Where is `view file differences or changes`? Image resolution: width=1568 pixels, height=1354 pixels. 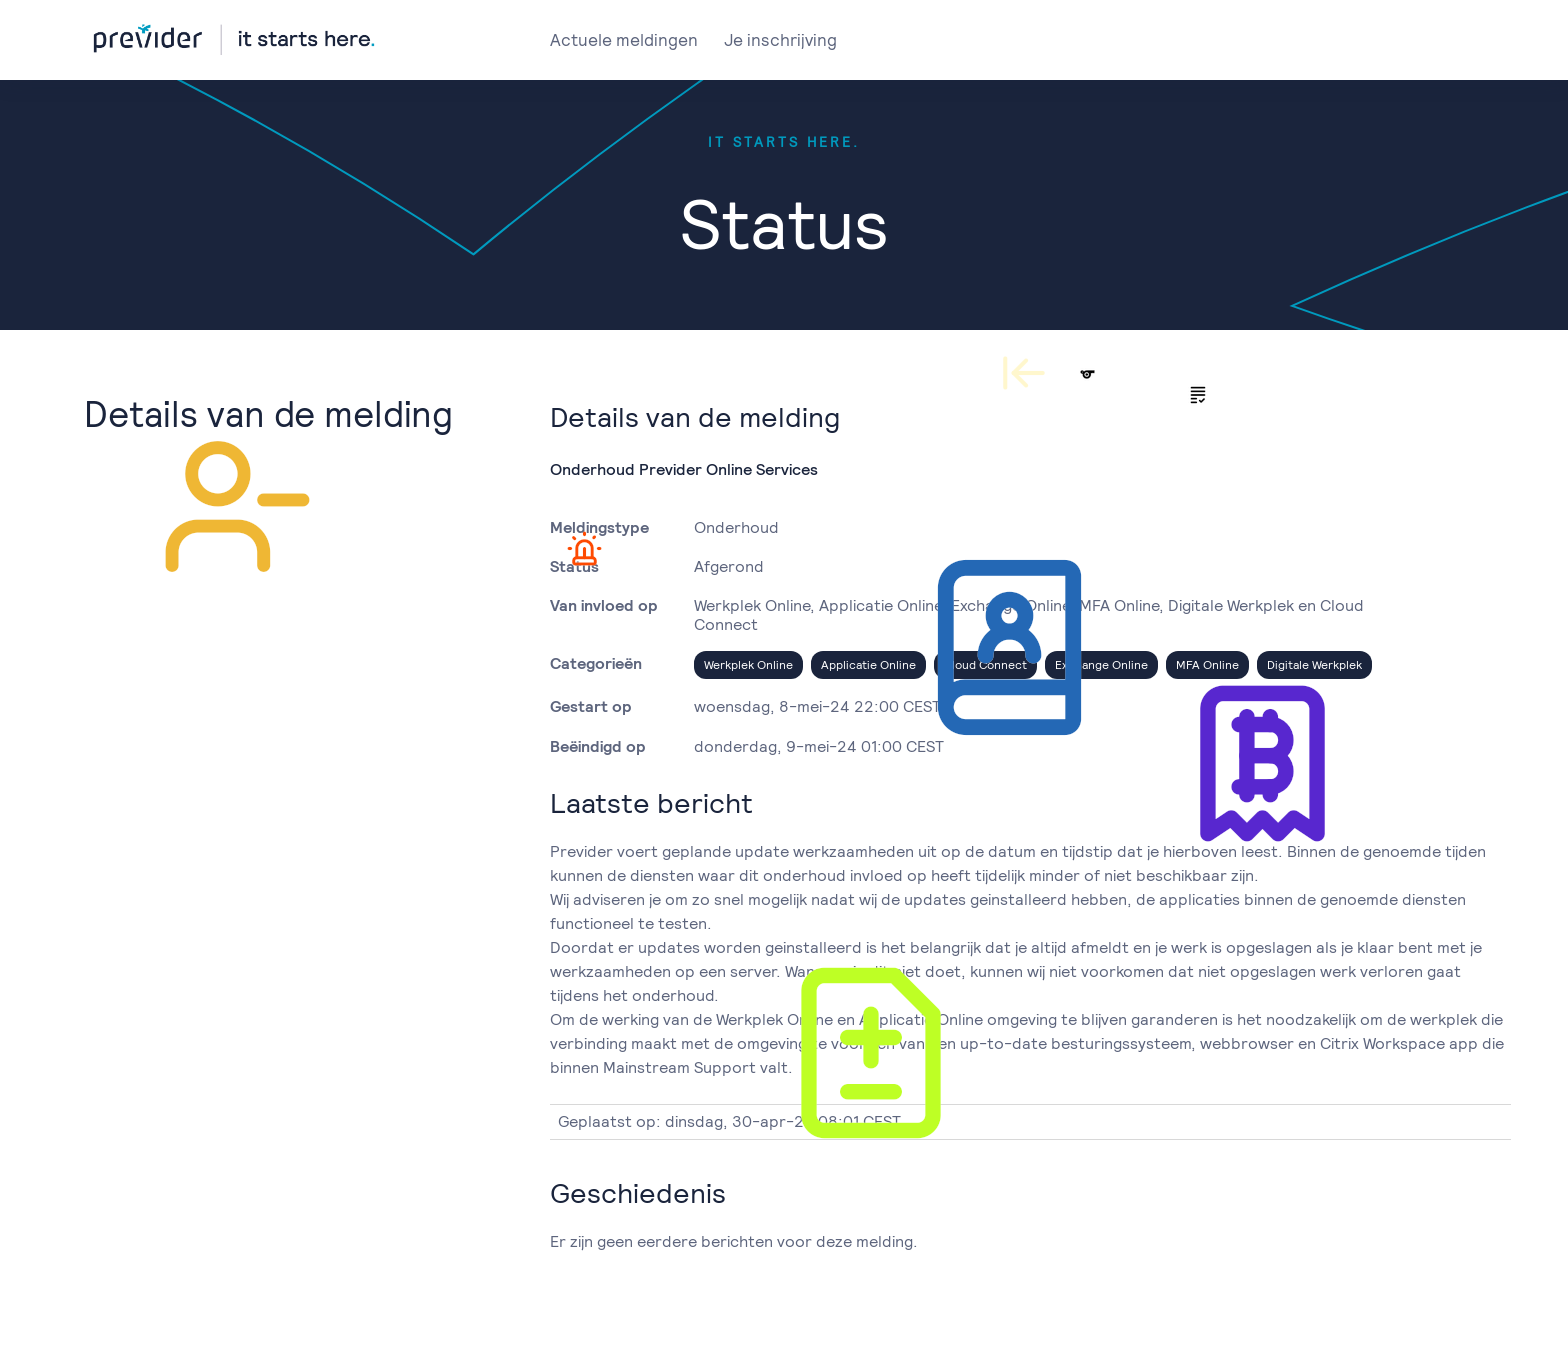 view file differences or changes is located at coordinates (871, 1053).